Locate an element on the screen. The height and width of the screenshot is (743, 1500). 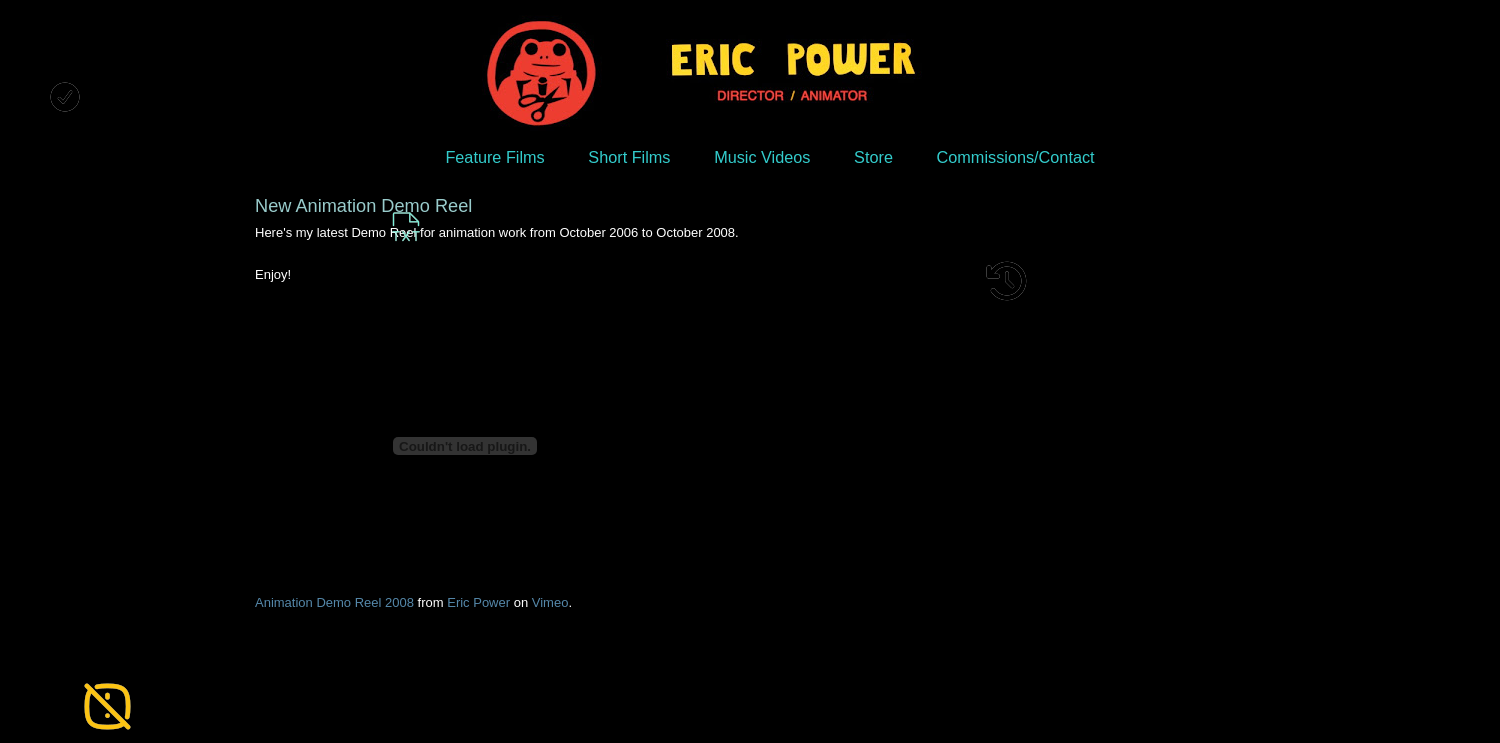
view history or recent activity is located at coordinates (1007, 281).